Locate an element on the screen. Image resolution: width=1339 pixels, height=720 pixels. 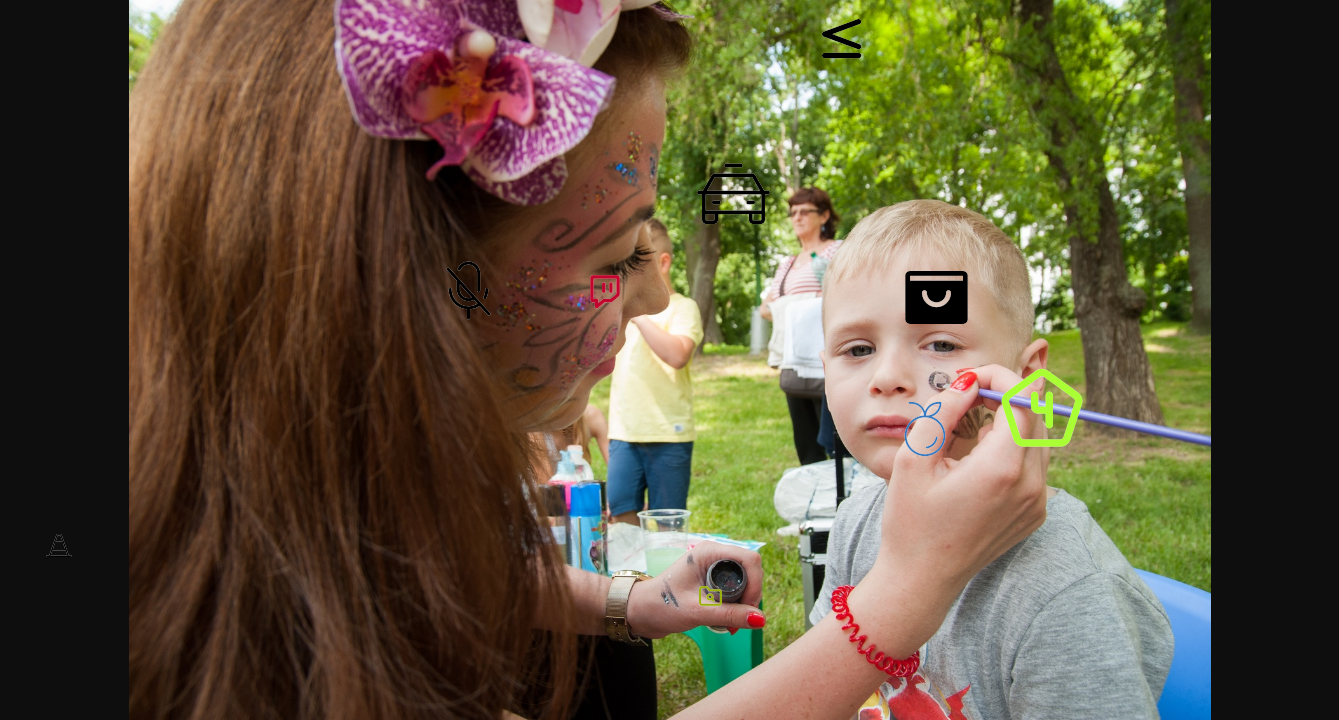
search within a folder is located at coordinates (710, 596).